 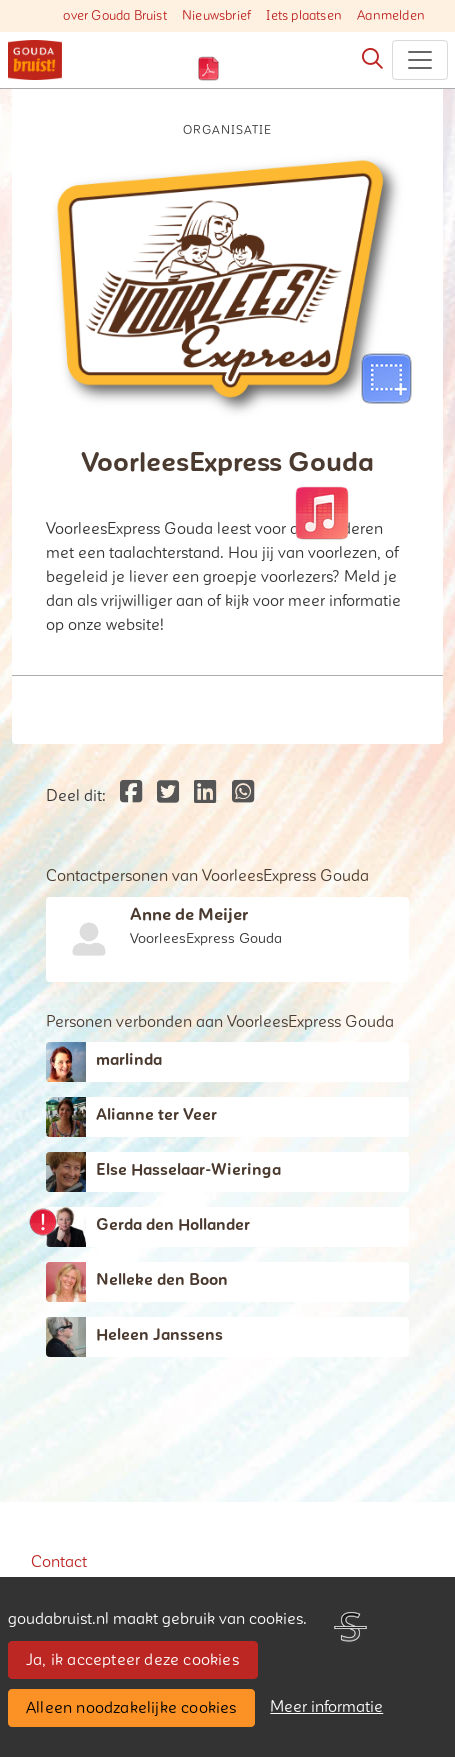 What do you see at coordinates (43, 1222) in the screenshot?
I see `indicates an important alert or warning` at bounding box center [43, 1222].